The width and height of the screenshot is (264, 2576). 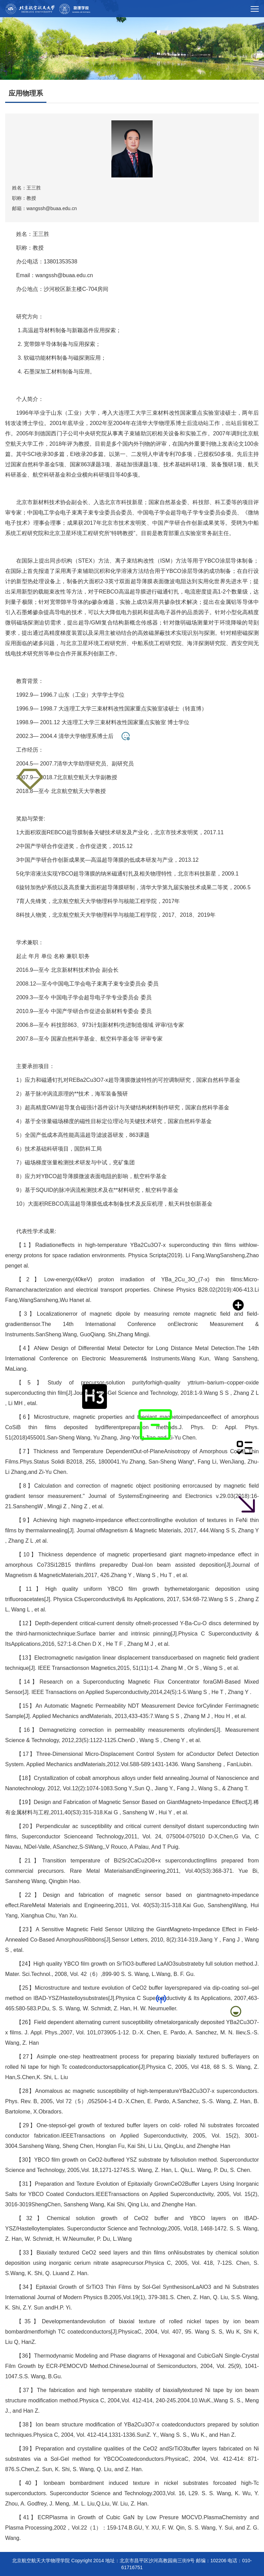 What do you see at coordinates (238, 1305) in the screenshot?
I see `add a new item to your feed` at bounding box center [238, 1305].